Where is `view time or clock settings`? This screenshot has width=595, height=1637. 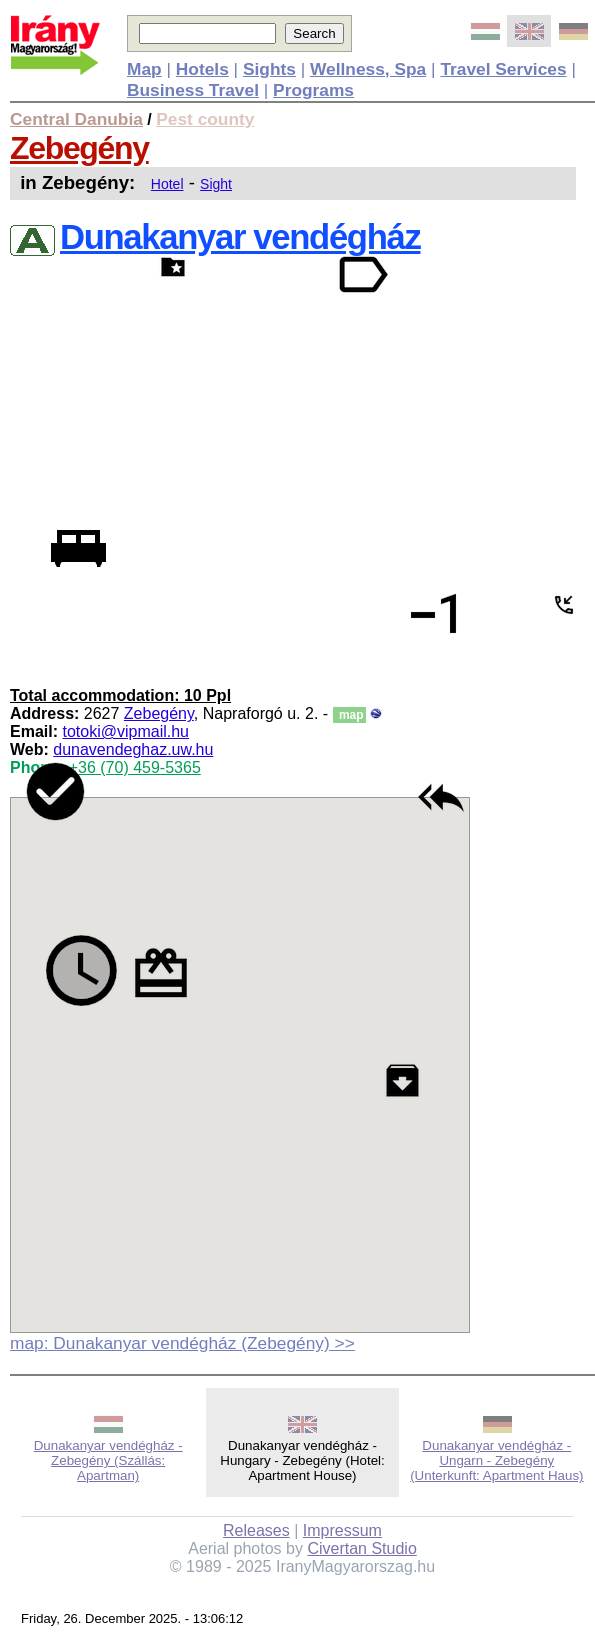
view time or clock settings is located at coordinates (81, 970).